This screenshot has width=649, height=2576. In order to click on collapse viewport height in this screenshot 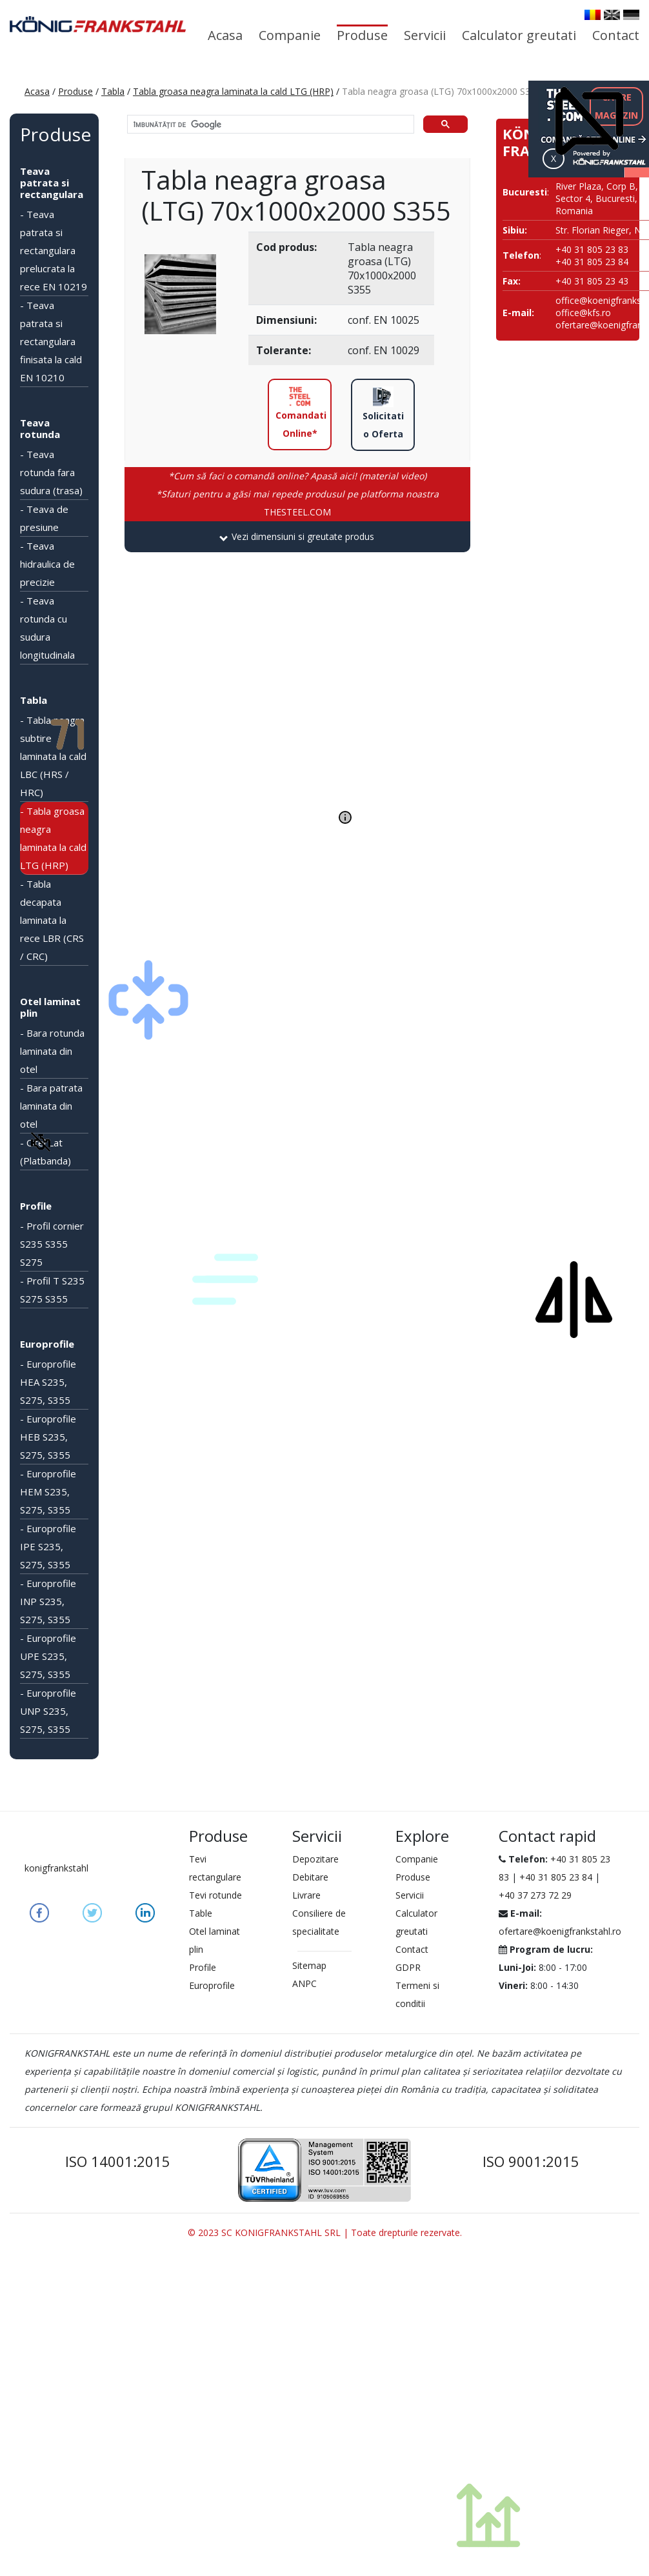, I will do `click(148, 1000)`.